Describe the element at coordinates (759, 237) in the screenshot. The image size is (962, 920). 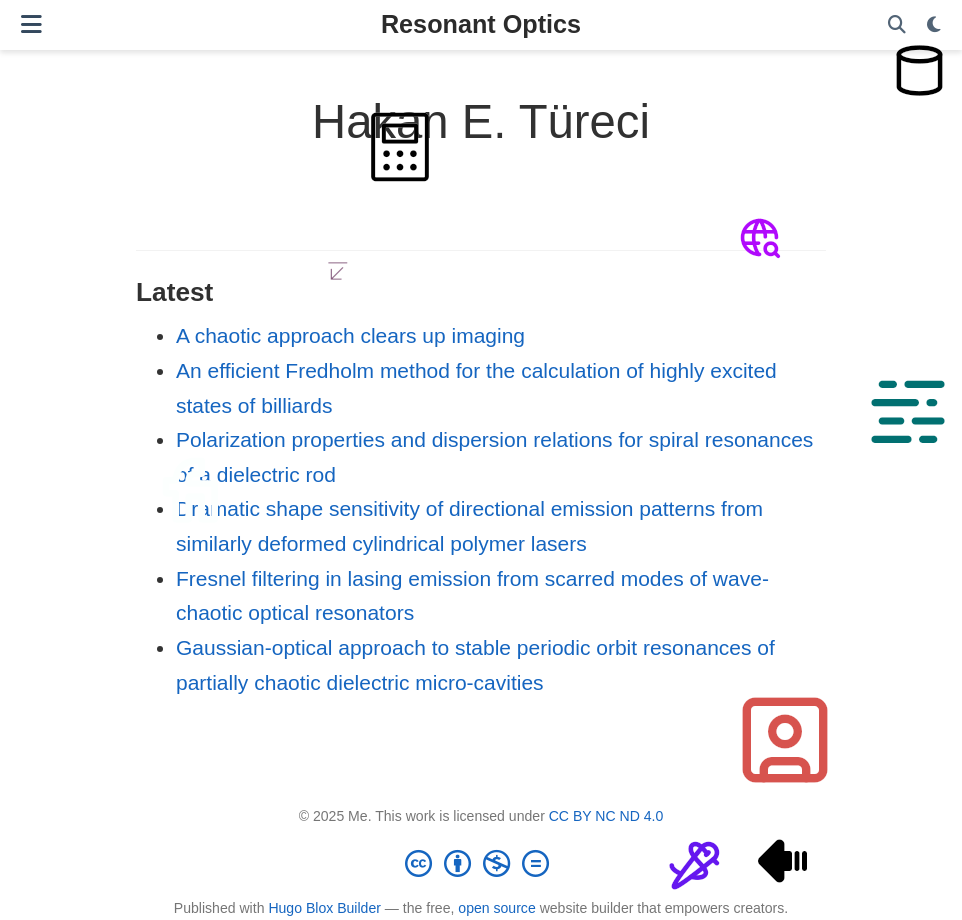
I see `search the web or browse the internet` at that location.